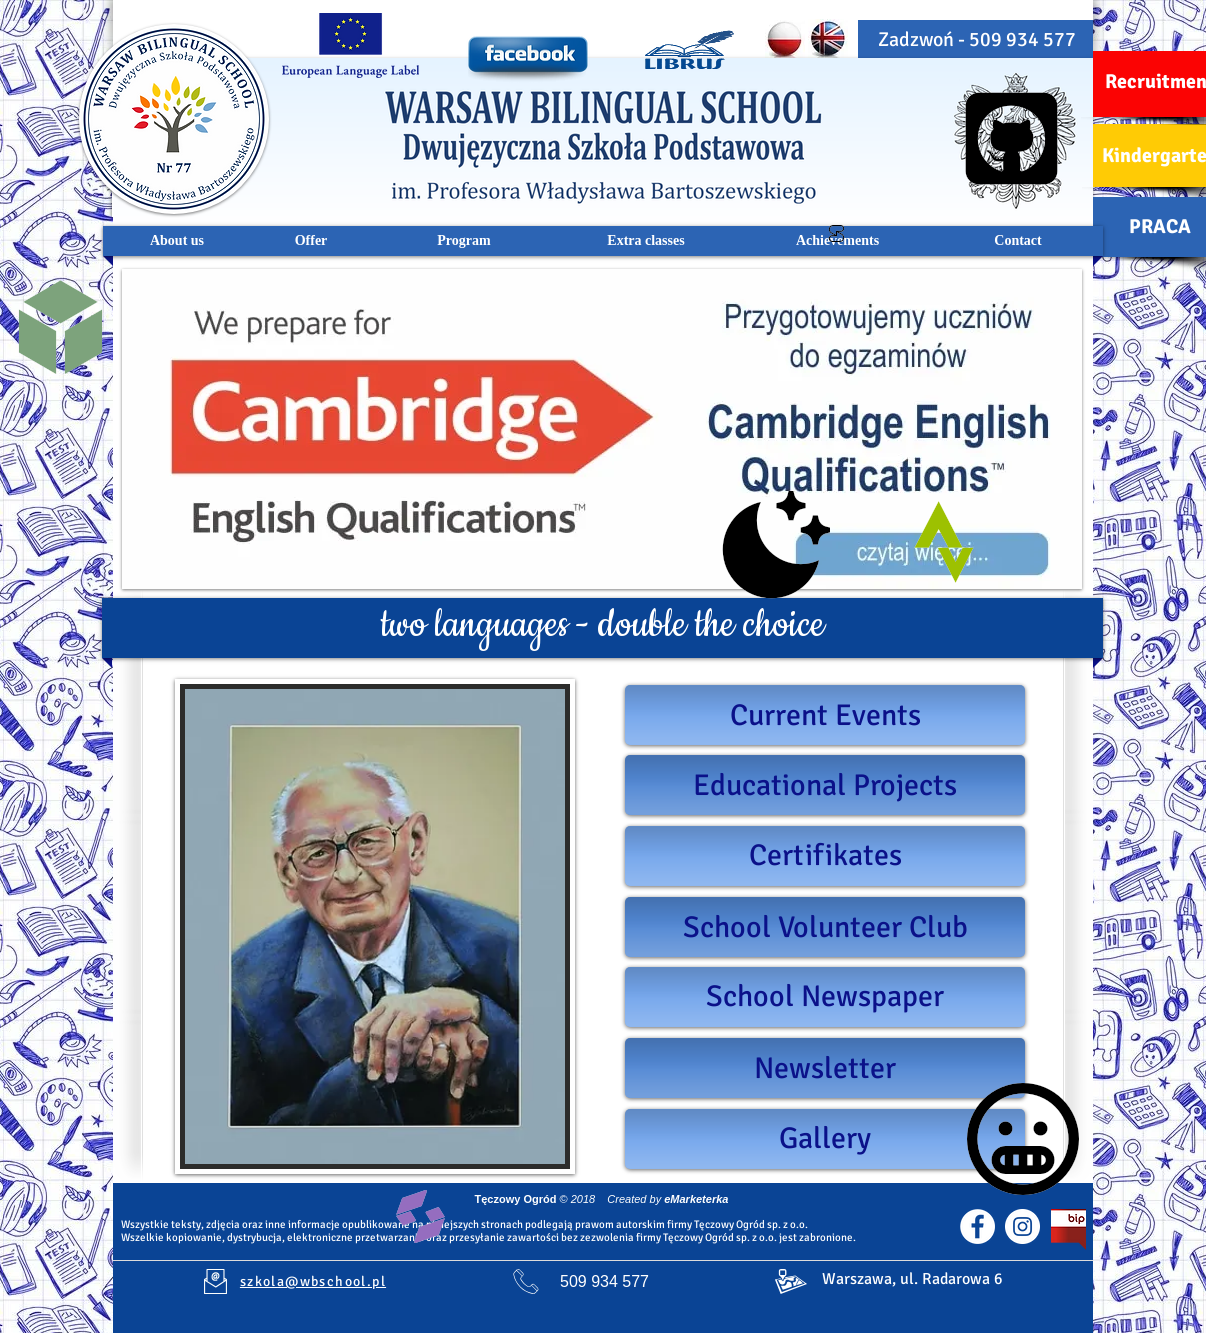  Describe the element at coordinates (944, 542) in the screenshot. I see `open the Strava app` at that location.